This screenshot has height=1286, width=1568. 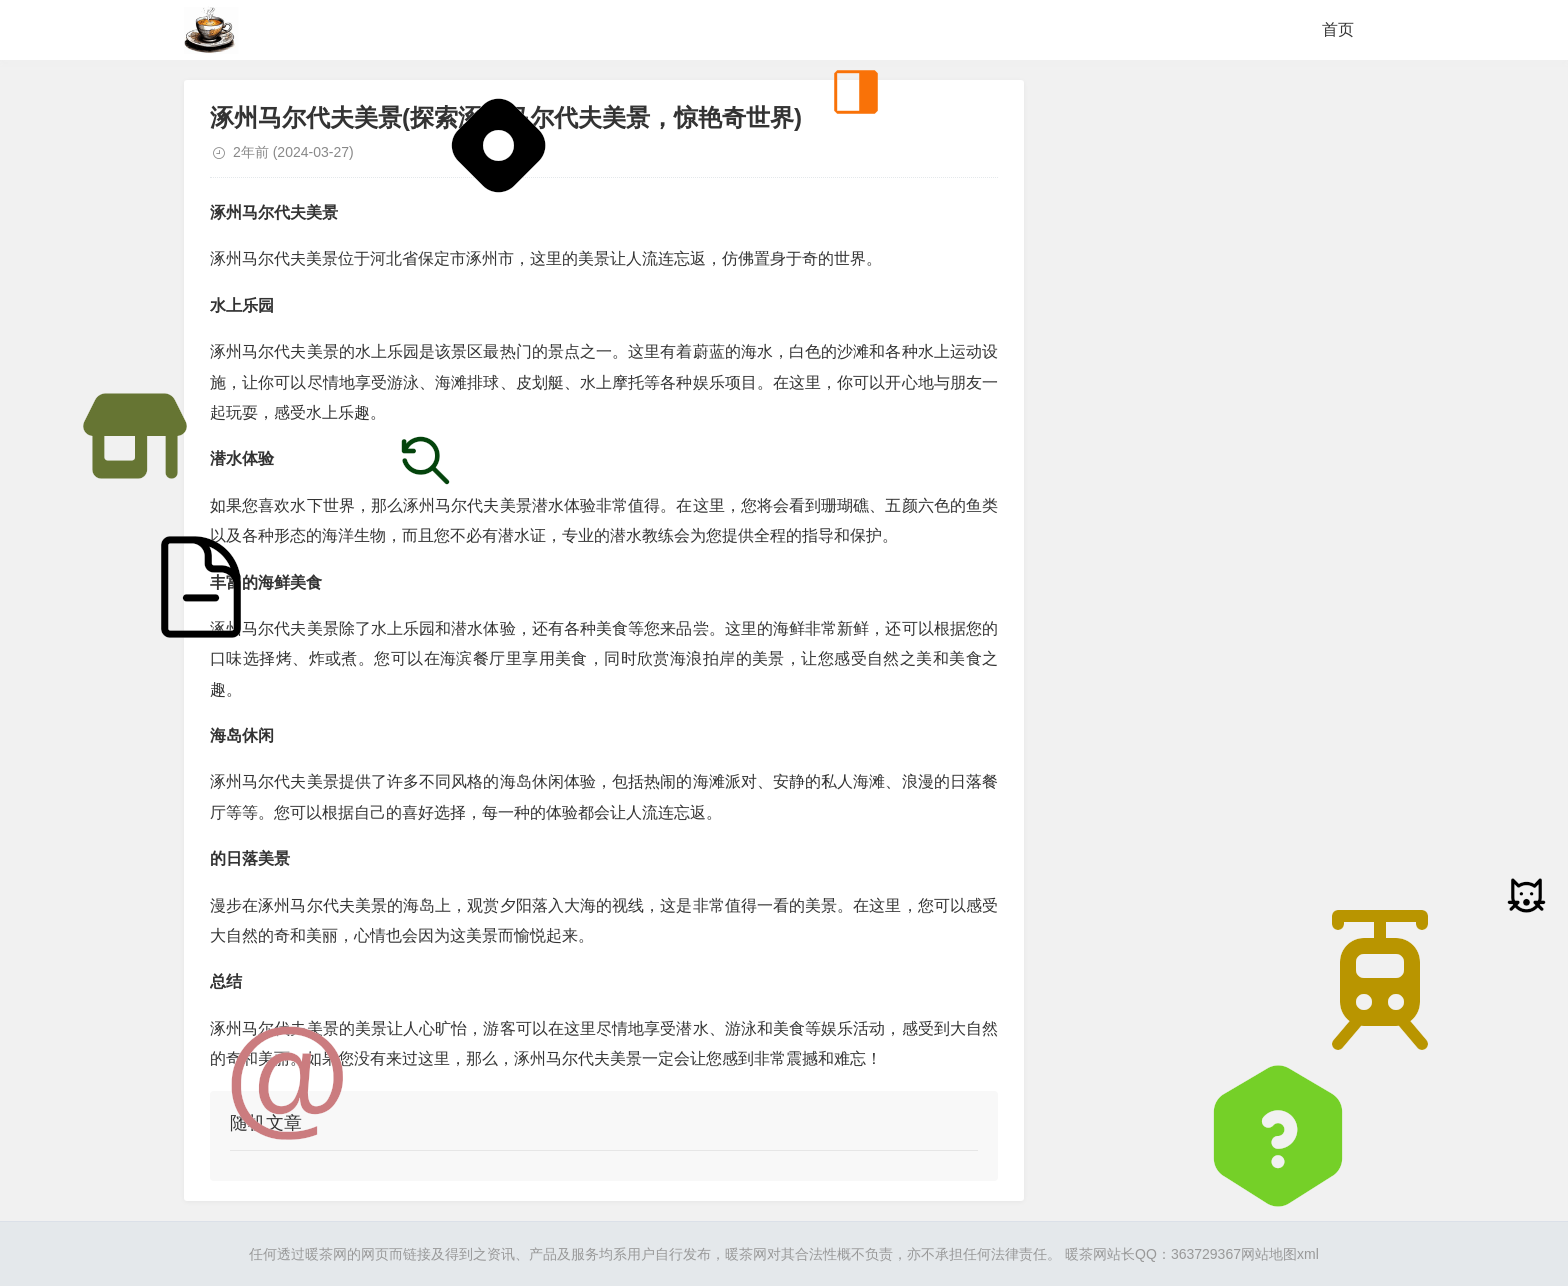 I want to click on reset zoom to default level, so click(x=425, y=460).